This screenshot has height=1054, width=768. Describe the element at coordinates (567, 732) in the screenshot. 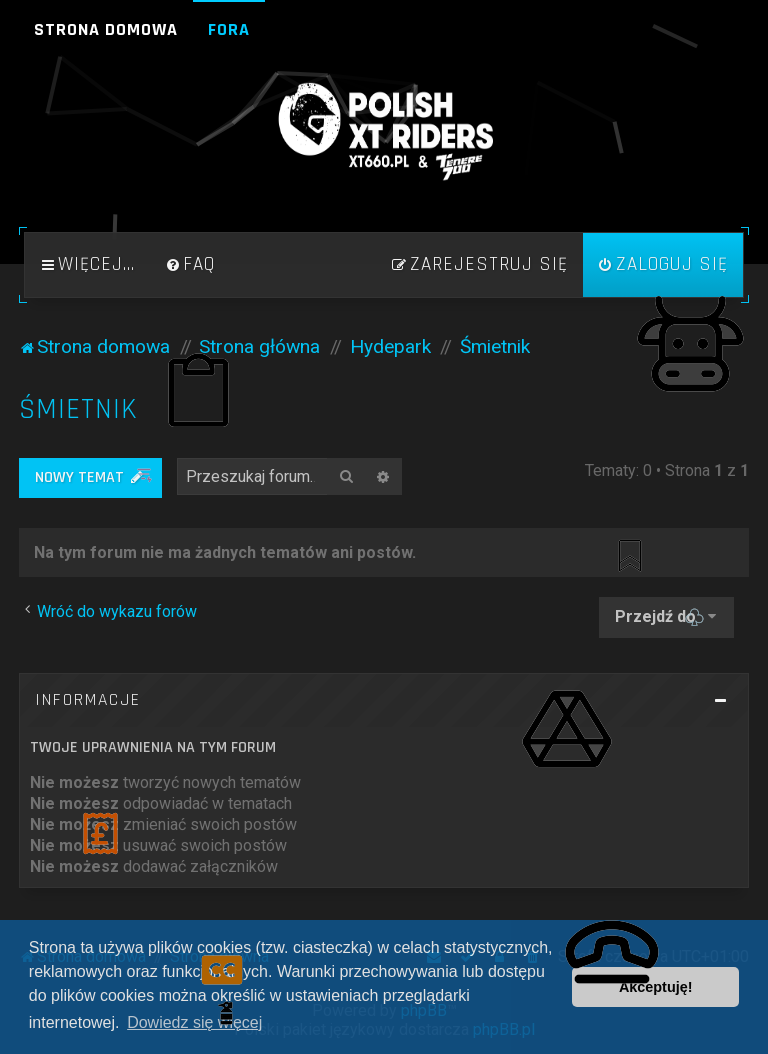

I see `open Google Drive` at that location.